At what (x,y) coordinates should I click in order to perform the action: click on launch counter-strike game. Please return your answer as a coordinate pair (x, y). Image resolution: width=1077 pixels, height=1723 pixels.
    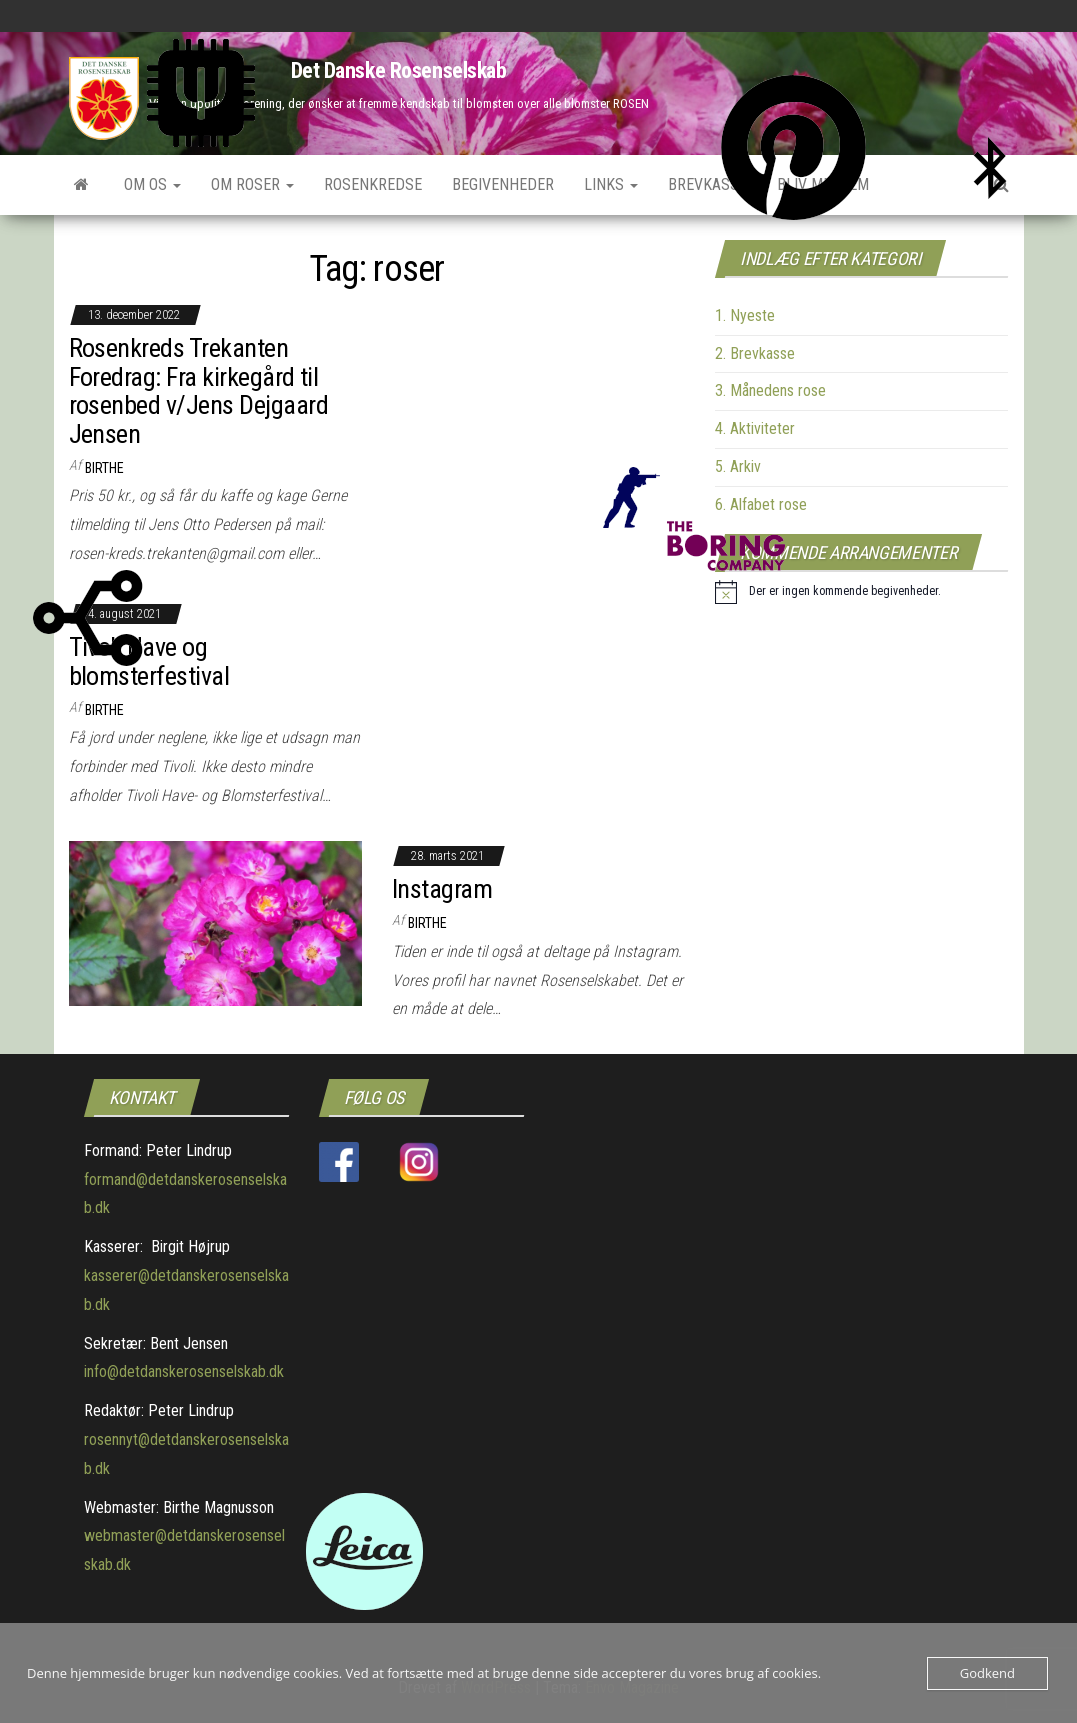
    Looking at the image, I should click on (631, 497).